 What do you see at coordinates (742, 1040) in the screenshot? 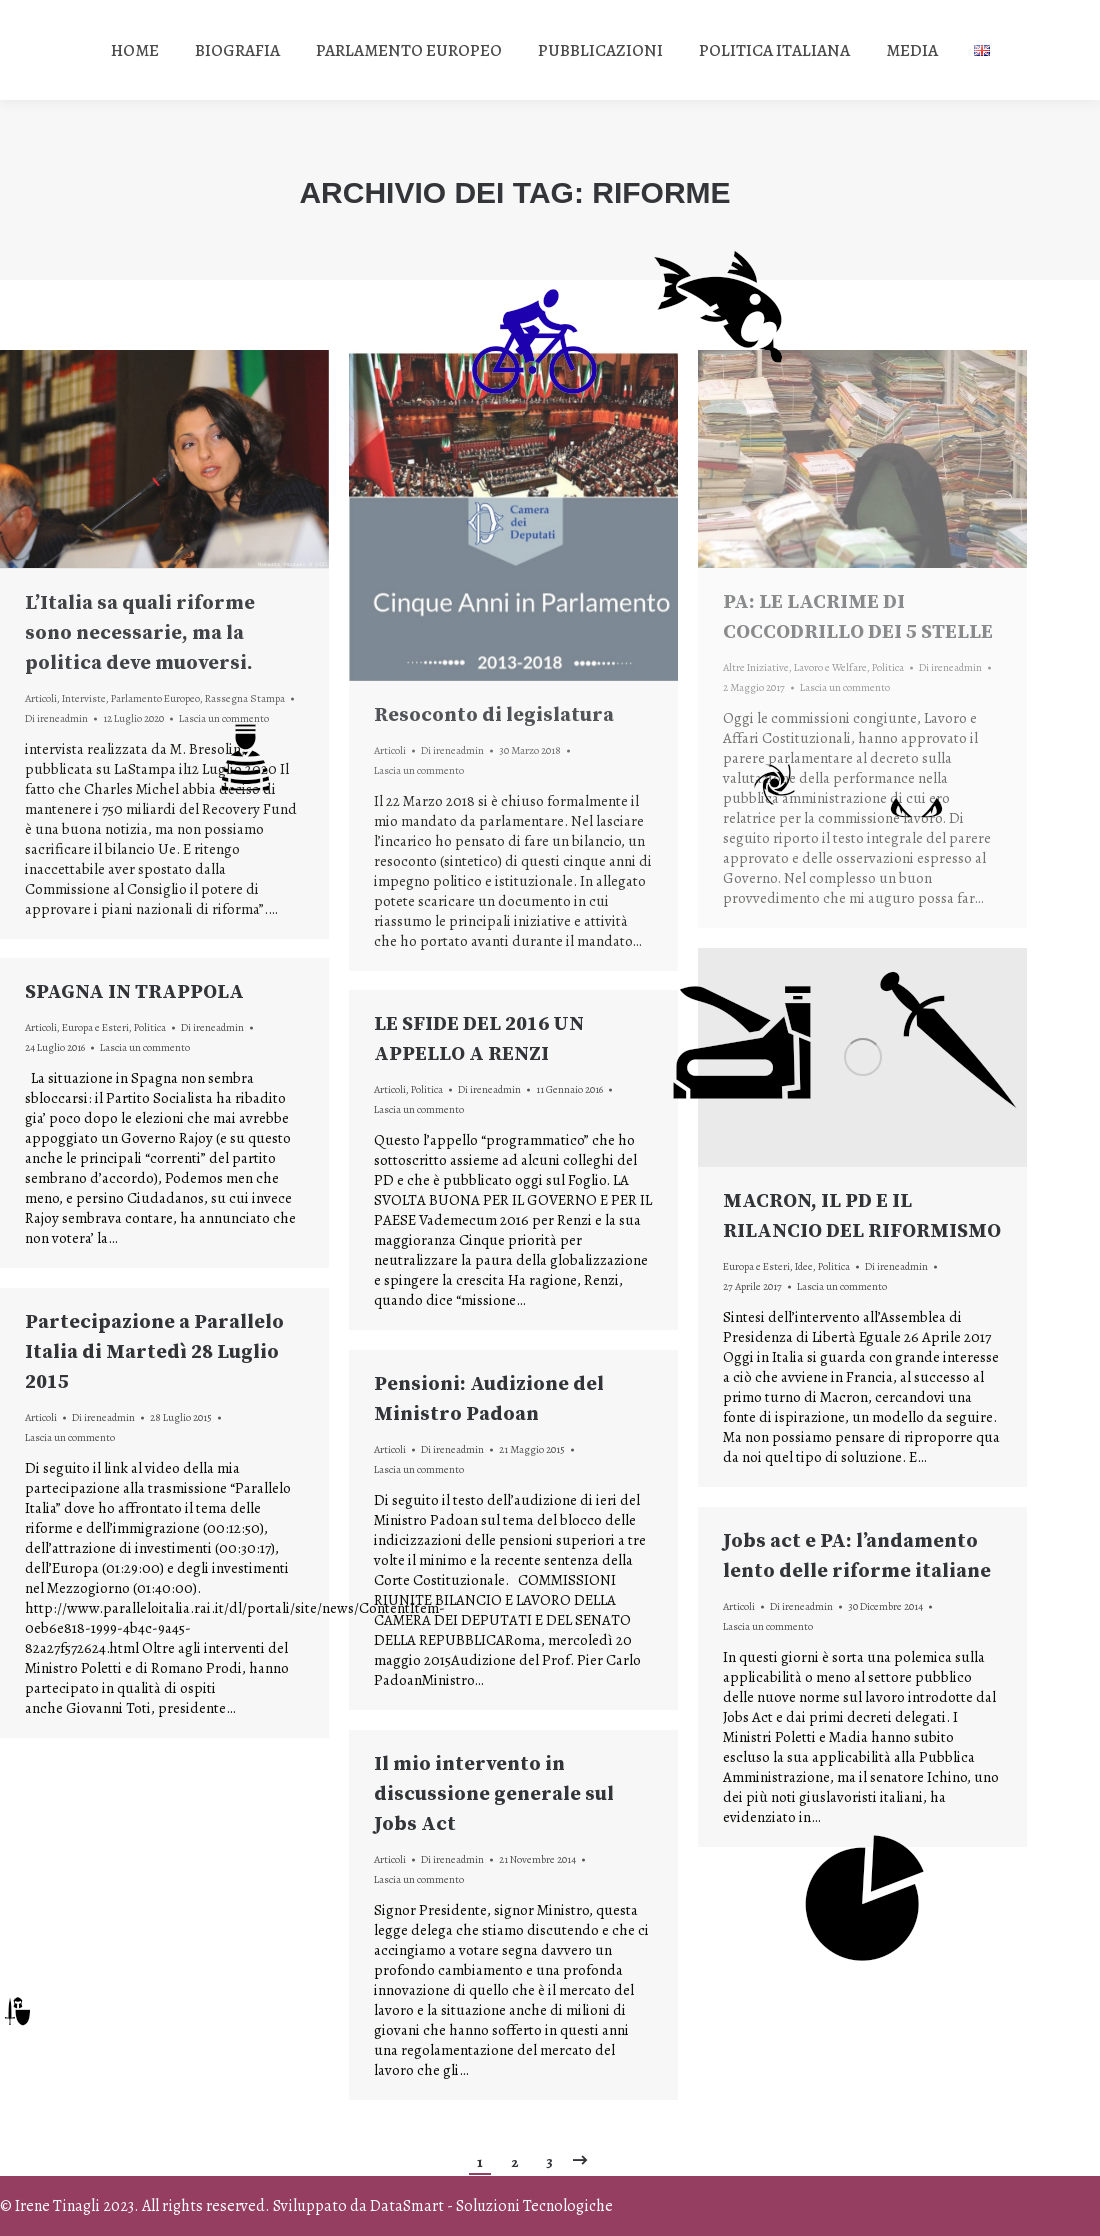
I see `use heavy-duty stapler tool` at bounding box center [742, 1040].